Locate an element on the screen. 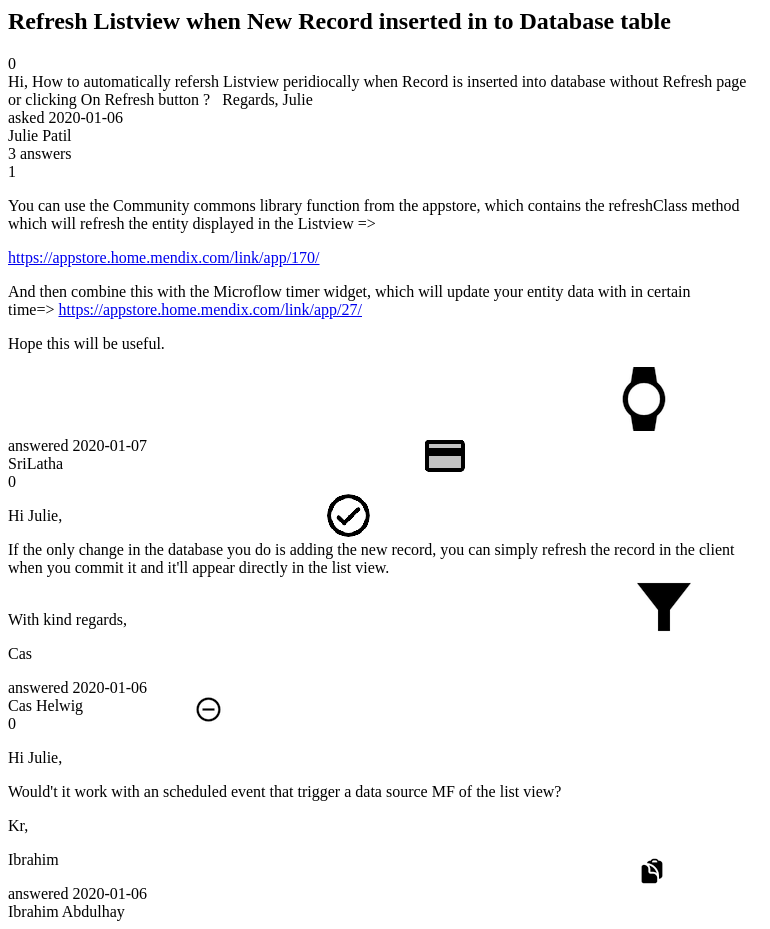  access smartwatch settings or paired device is located at coordinates (644, 399).